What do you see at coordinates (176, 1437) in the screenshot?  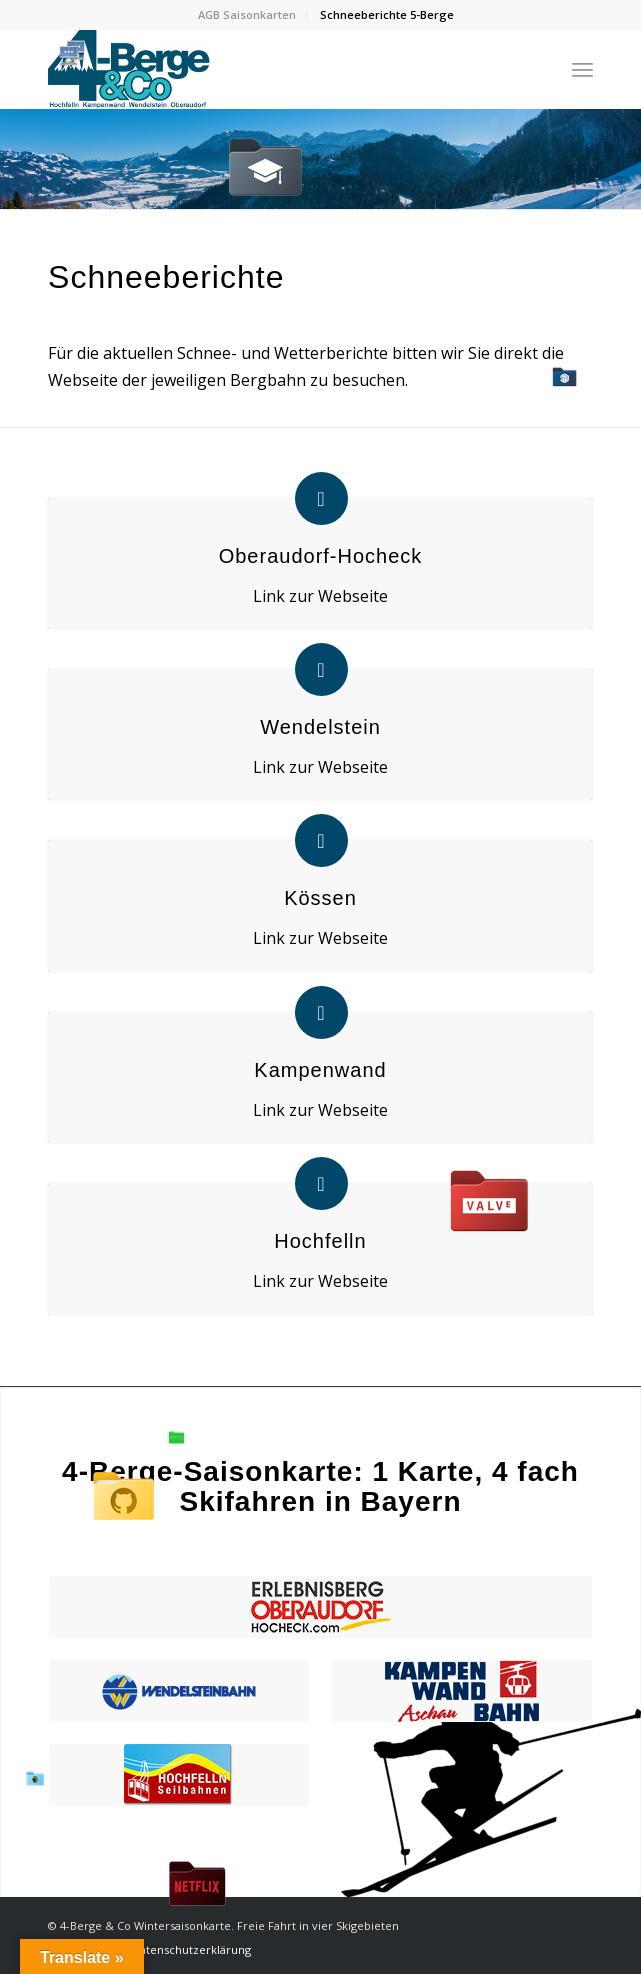 I see `open folder containing files` at bounding box center [176, 1437].